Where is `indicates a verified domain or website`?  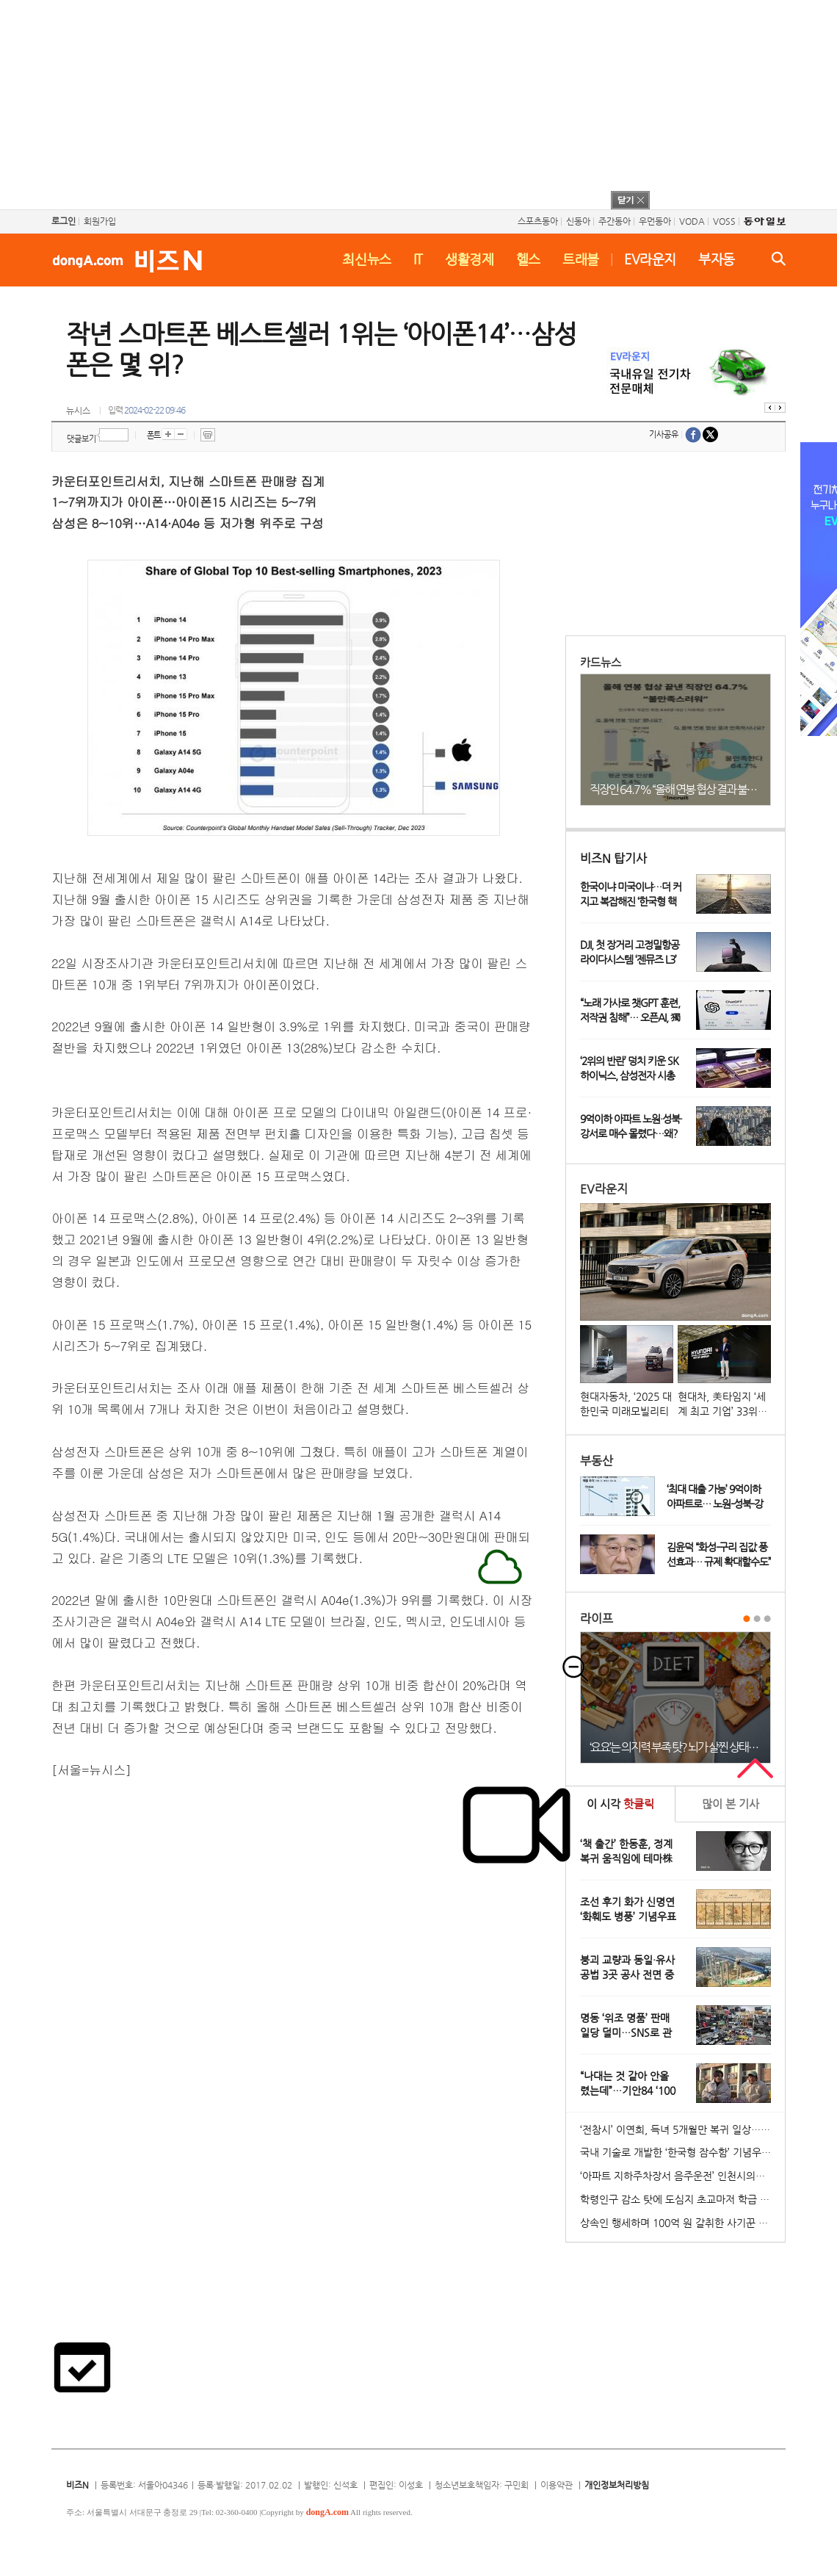
indicates a verified domain or website is located at coordinates (82, 2367).